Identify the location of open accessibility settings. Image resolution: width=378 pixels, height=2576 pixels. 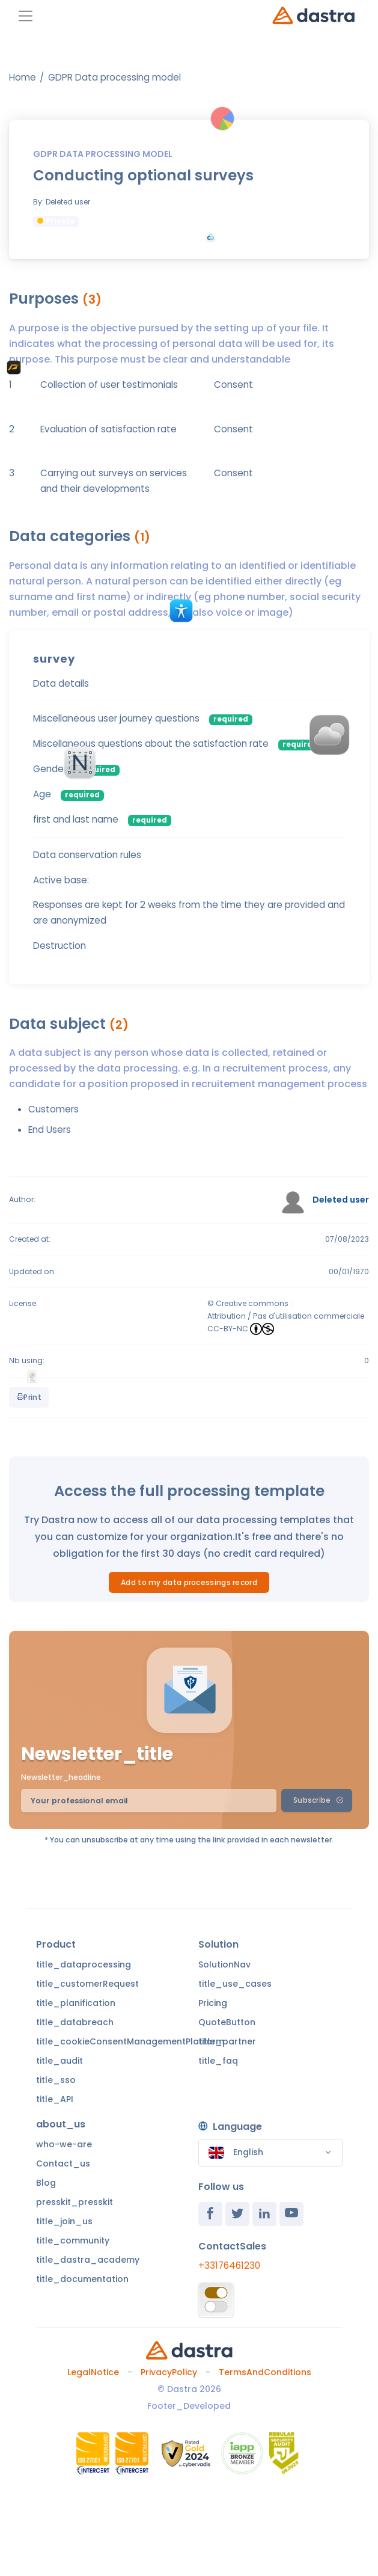
(181, 610).